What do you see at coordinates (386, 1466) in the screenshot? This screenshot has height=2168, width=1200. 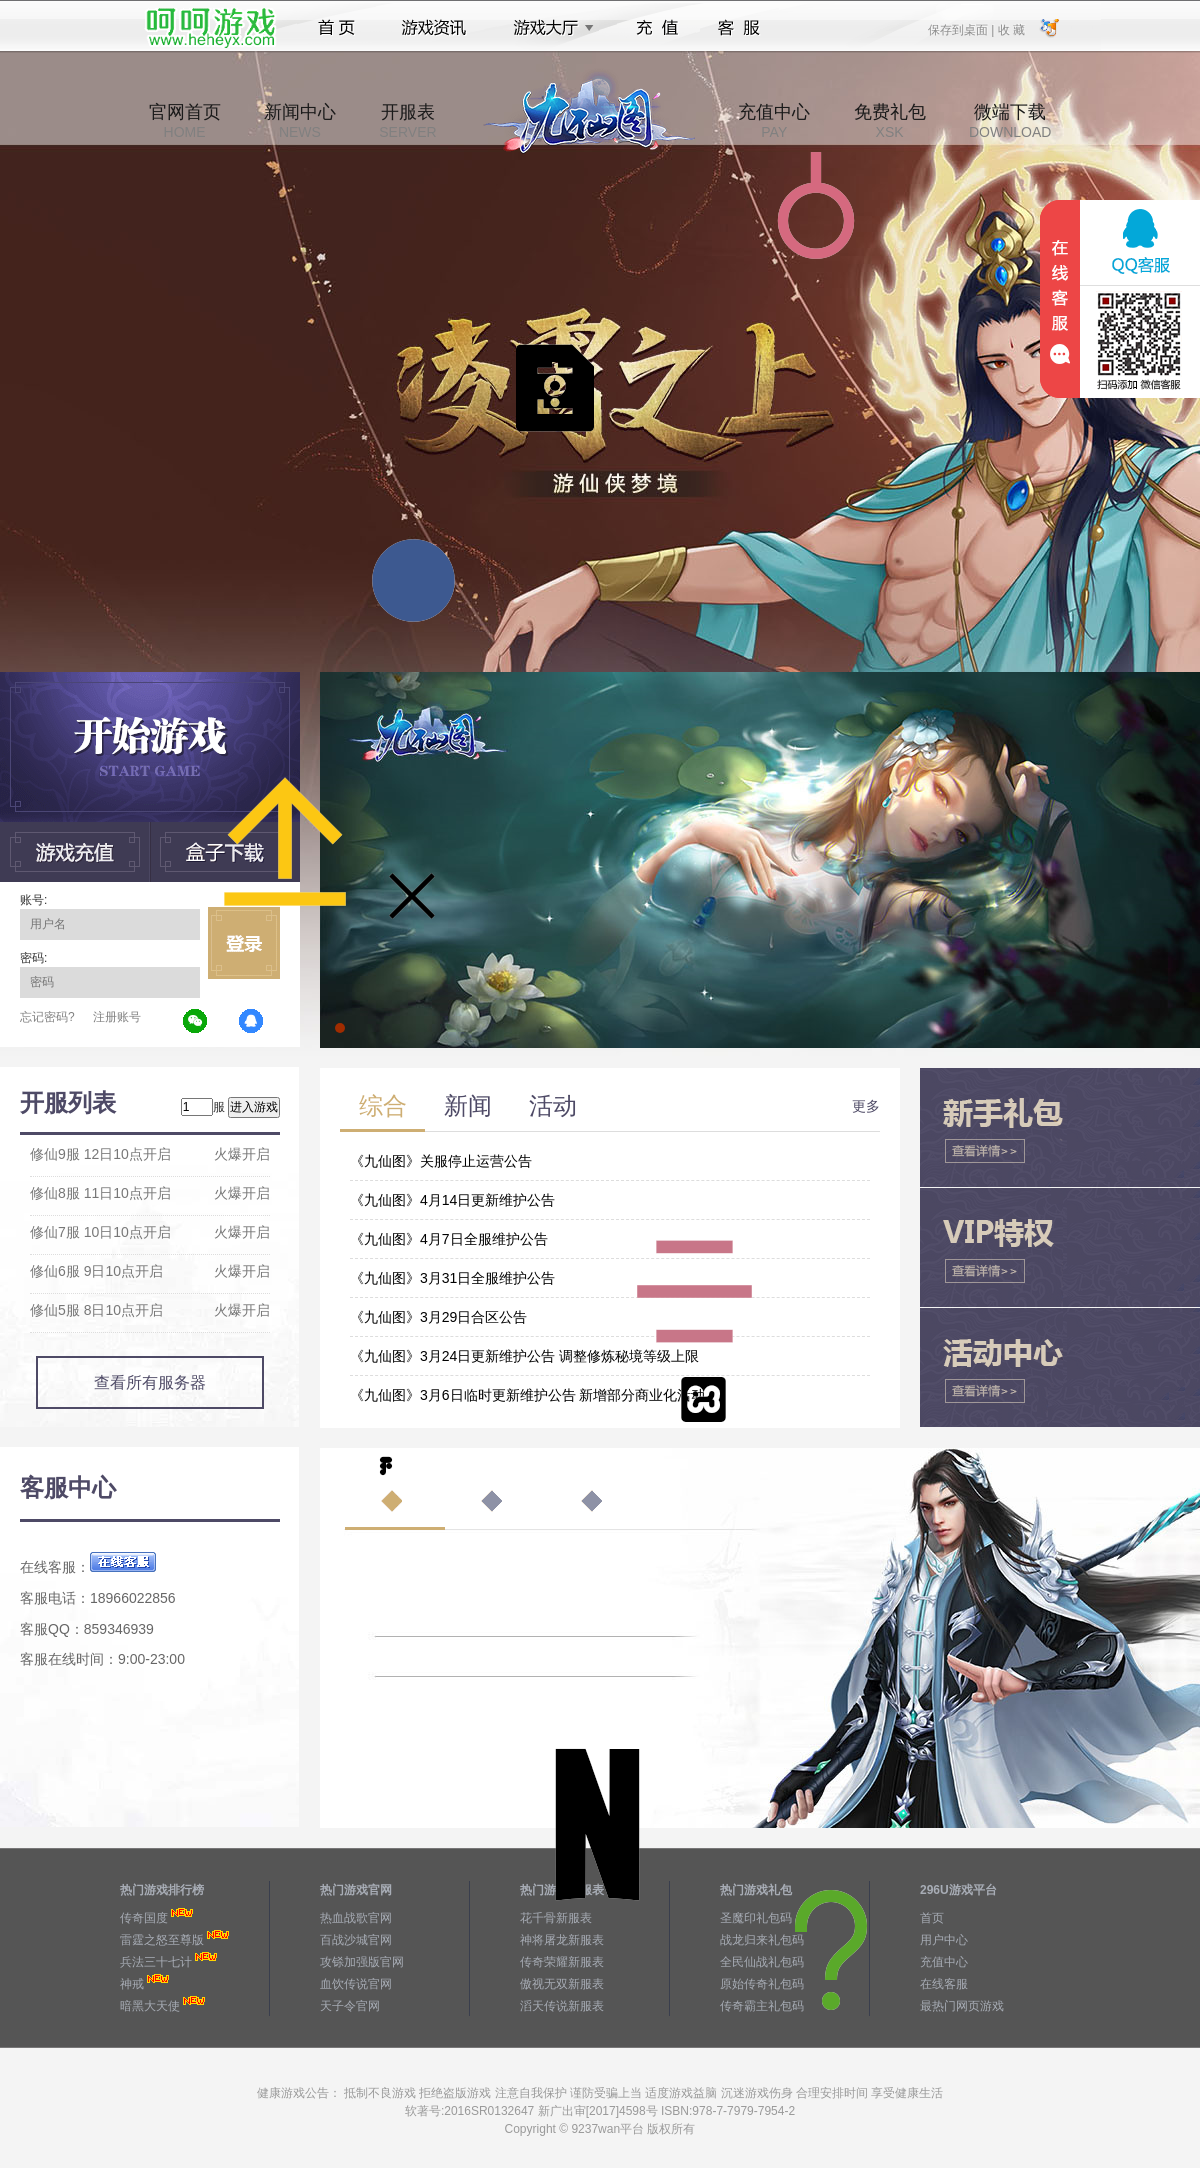 I see `open figma design app` at bounding box center [386, 1466].